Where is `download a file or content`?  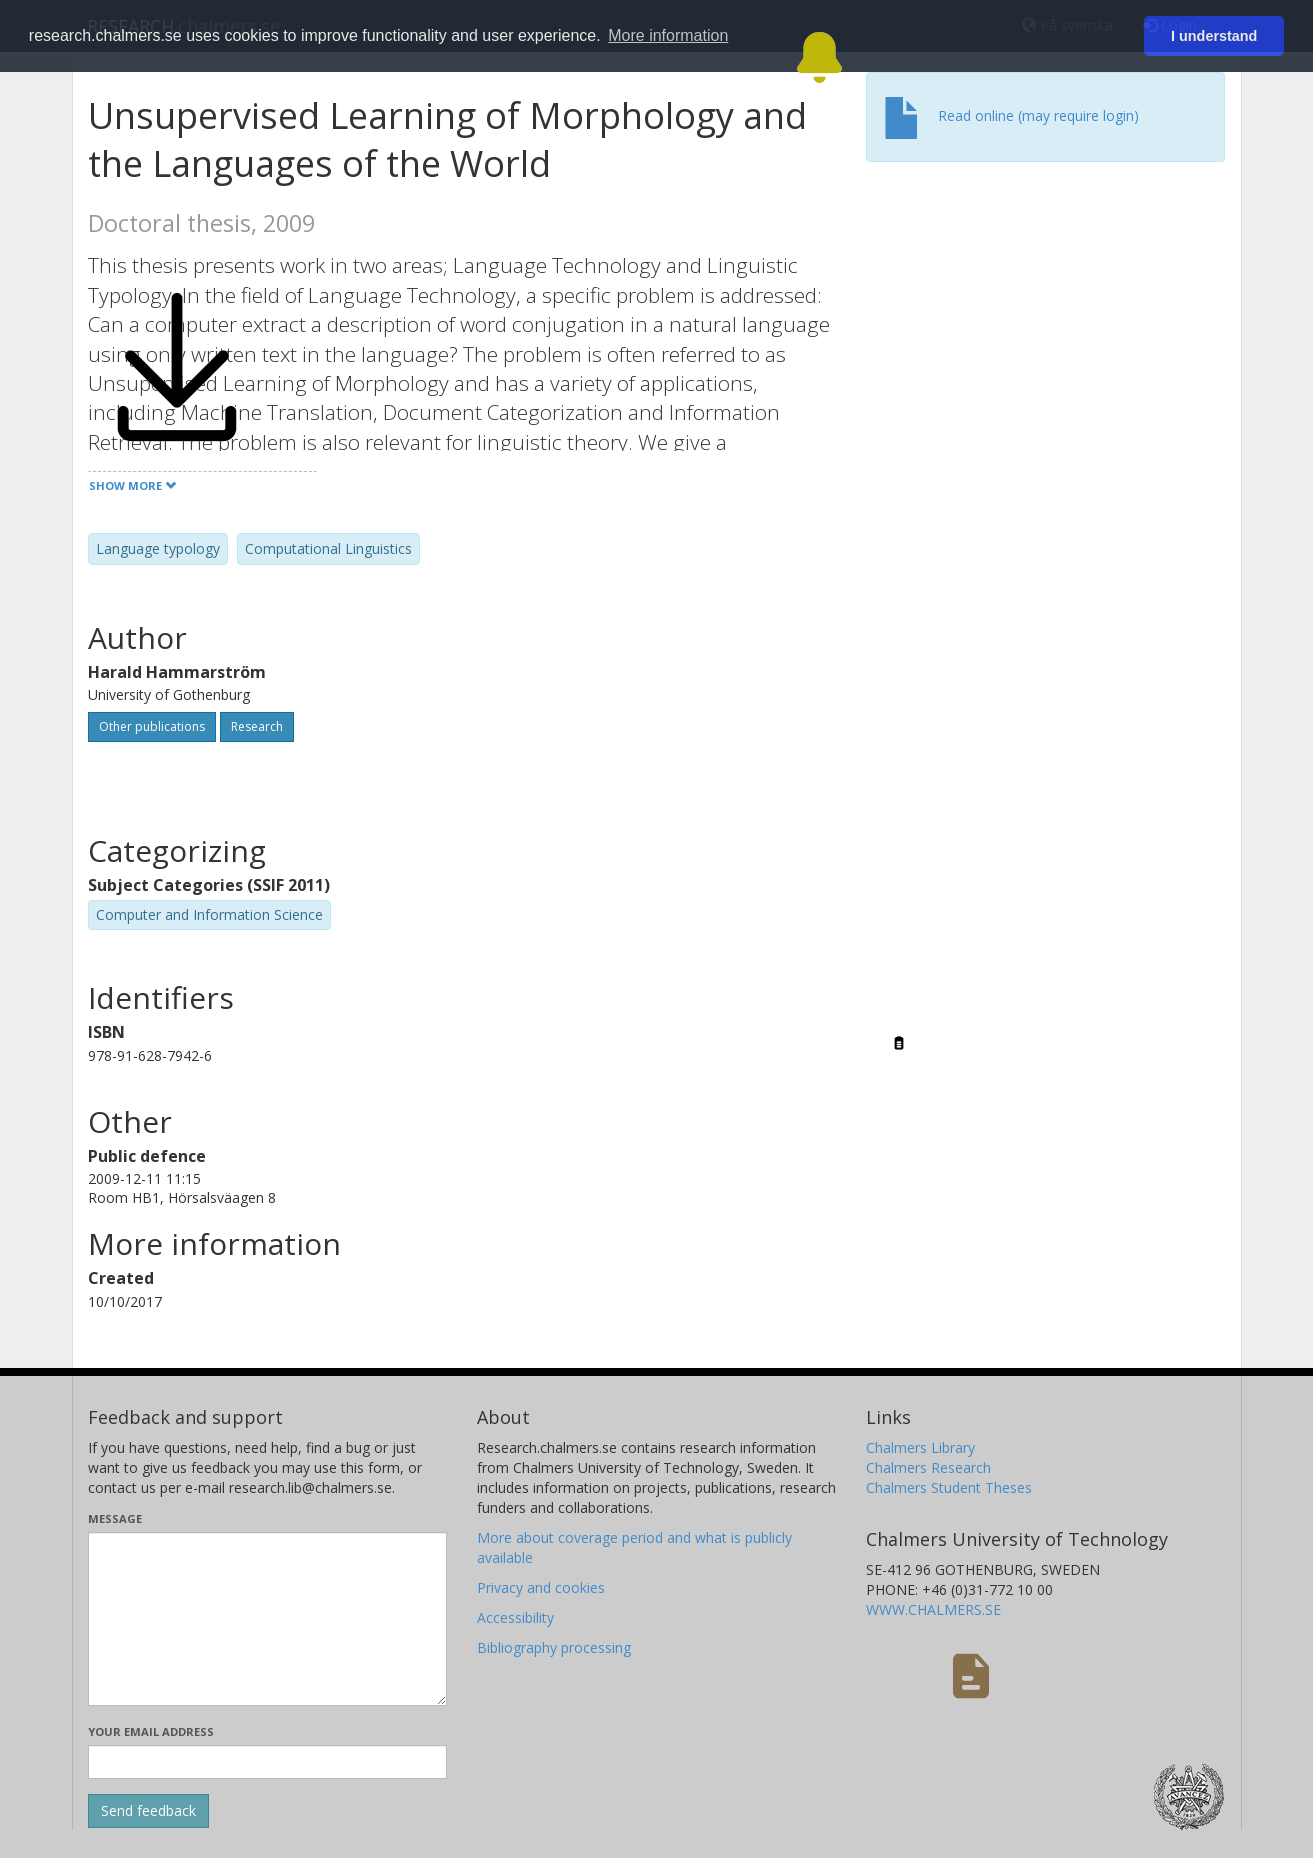
download a file or content is located at coordinates (177, 367).